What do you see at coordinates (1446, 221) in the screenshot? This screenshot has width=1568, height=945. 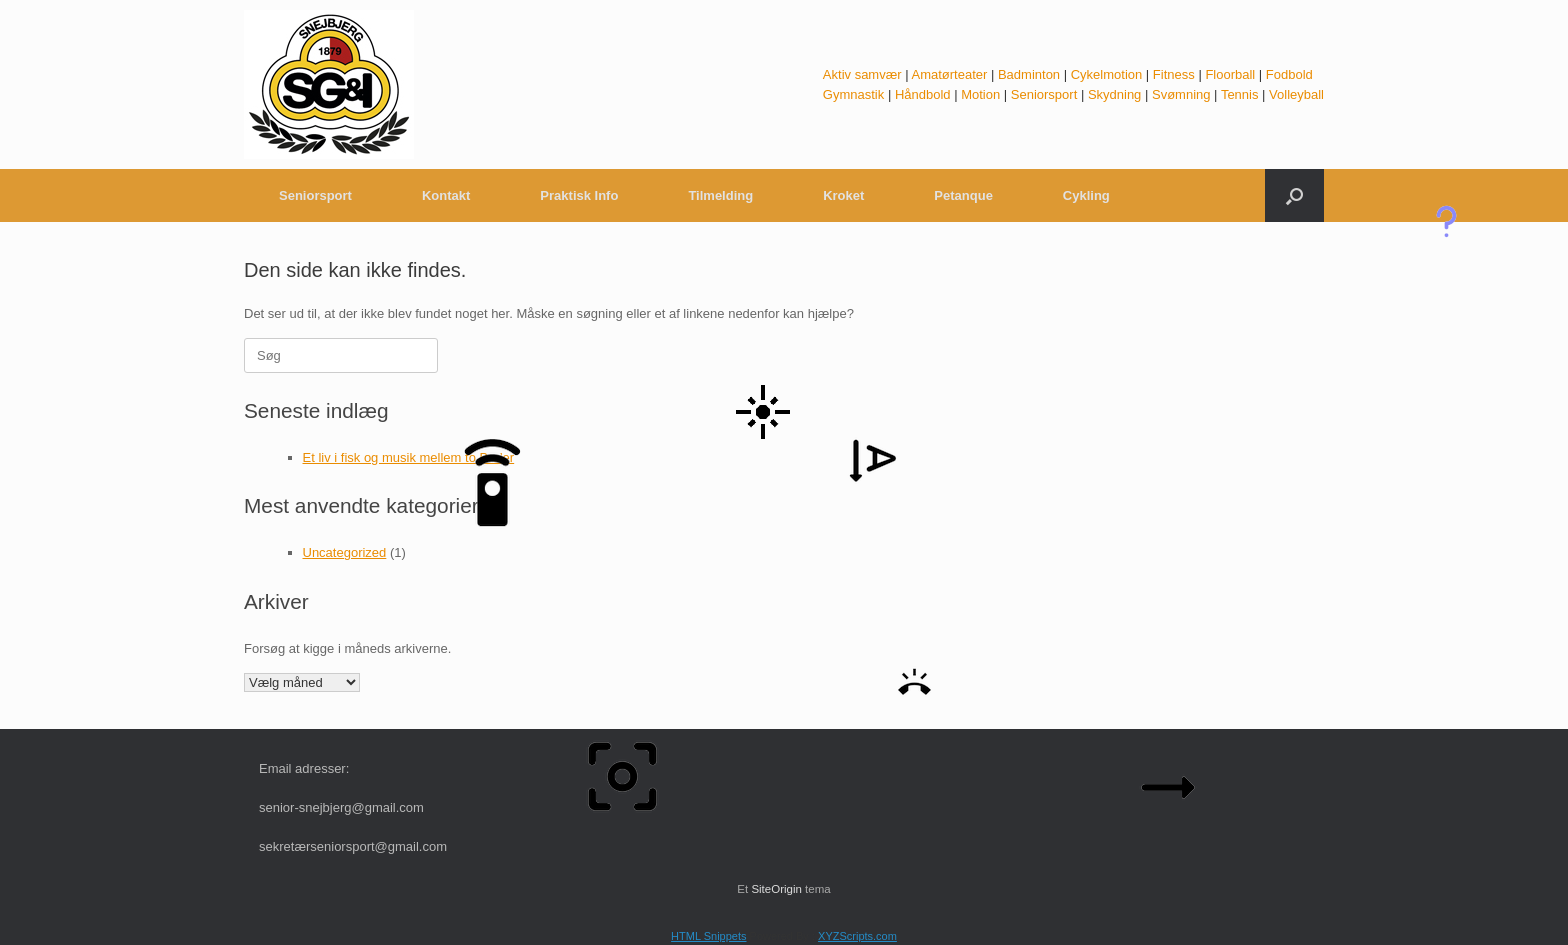 I see `access help or support` at bounding box center [1446, 221].